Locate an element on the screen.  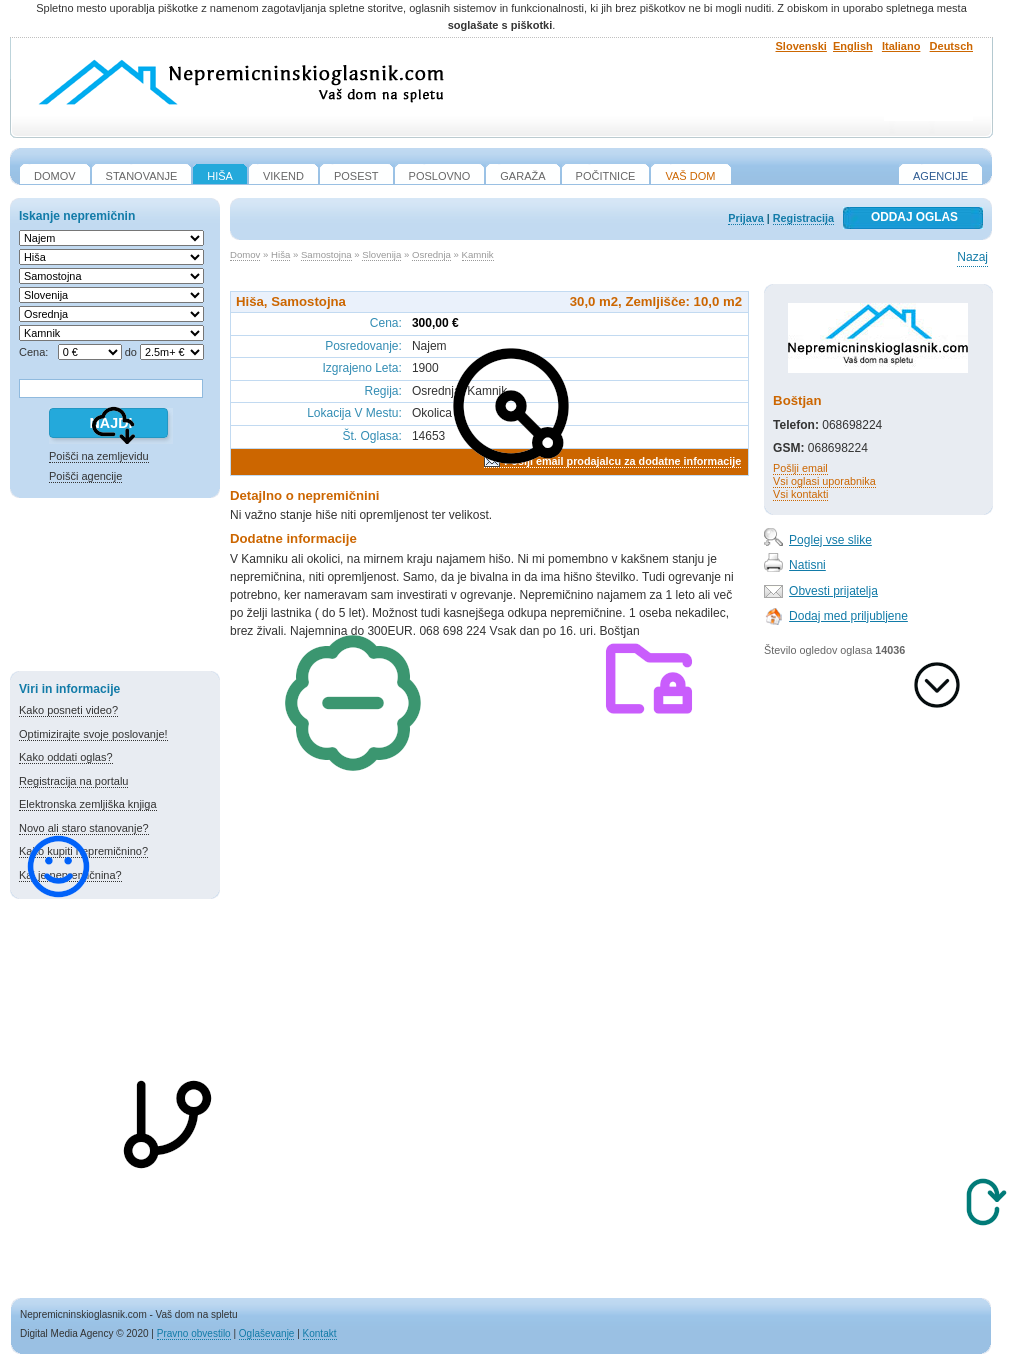
access a password-protected folder is located at coordinates (649, 677).